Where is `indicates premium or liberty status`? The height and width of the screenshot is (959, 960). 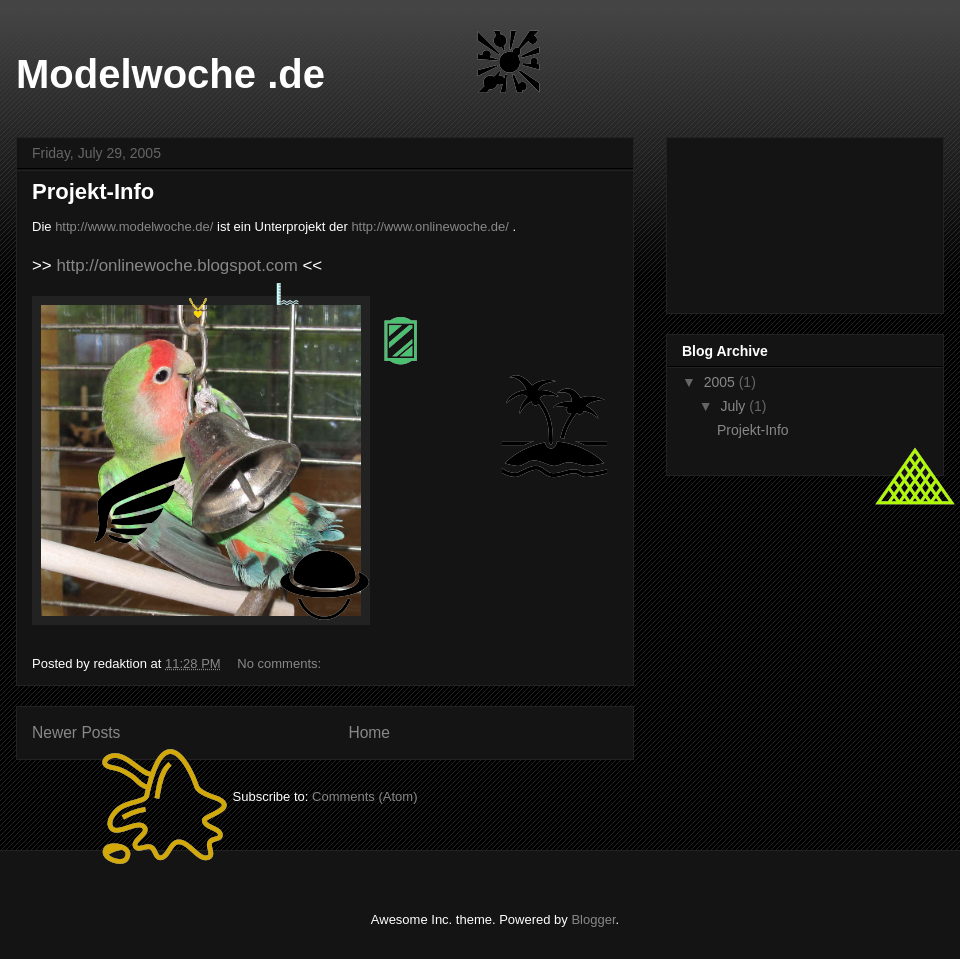 indicates premium or liberty status is located at coordinates (140, 500).